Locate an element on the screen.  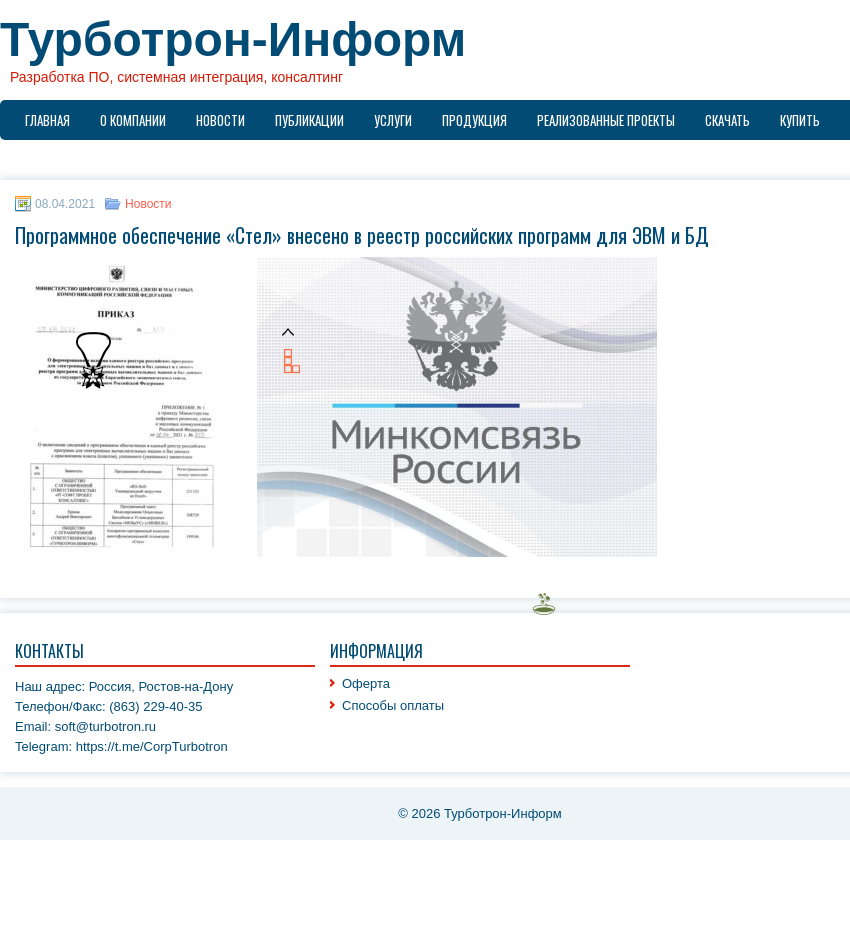
brewing or crafting a potion is located at coordinates (544, 604).